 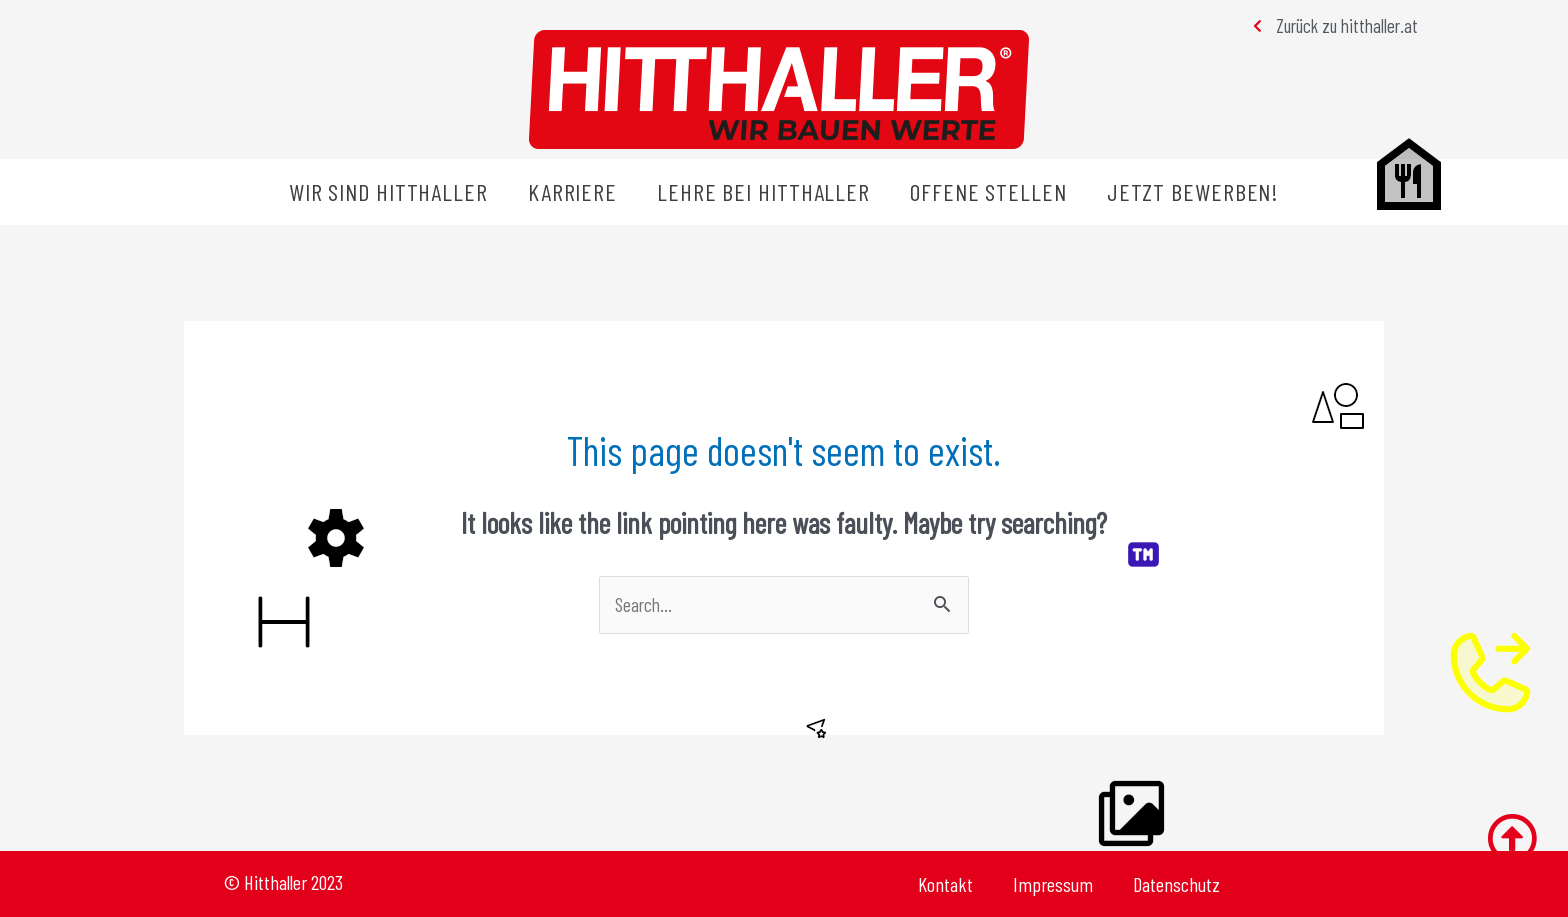 I want to click on view photo gallery or image library, so click(x=1131, y=813).